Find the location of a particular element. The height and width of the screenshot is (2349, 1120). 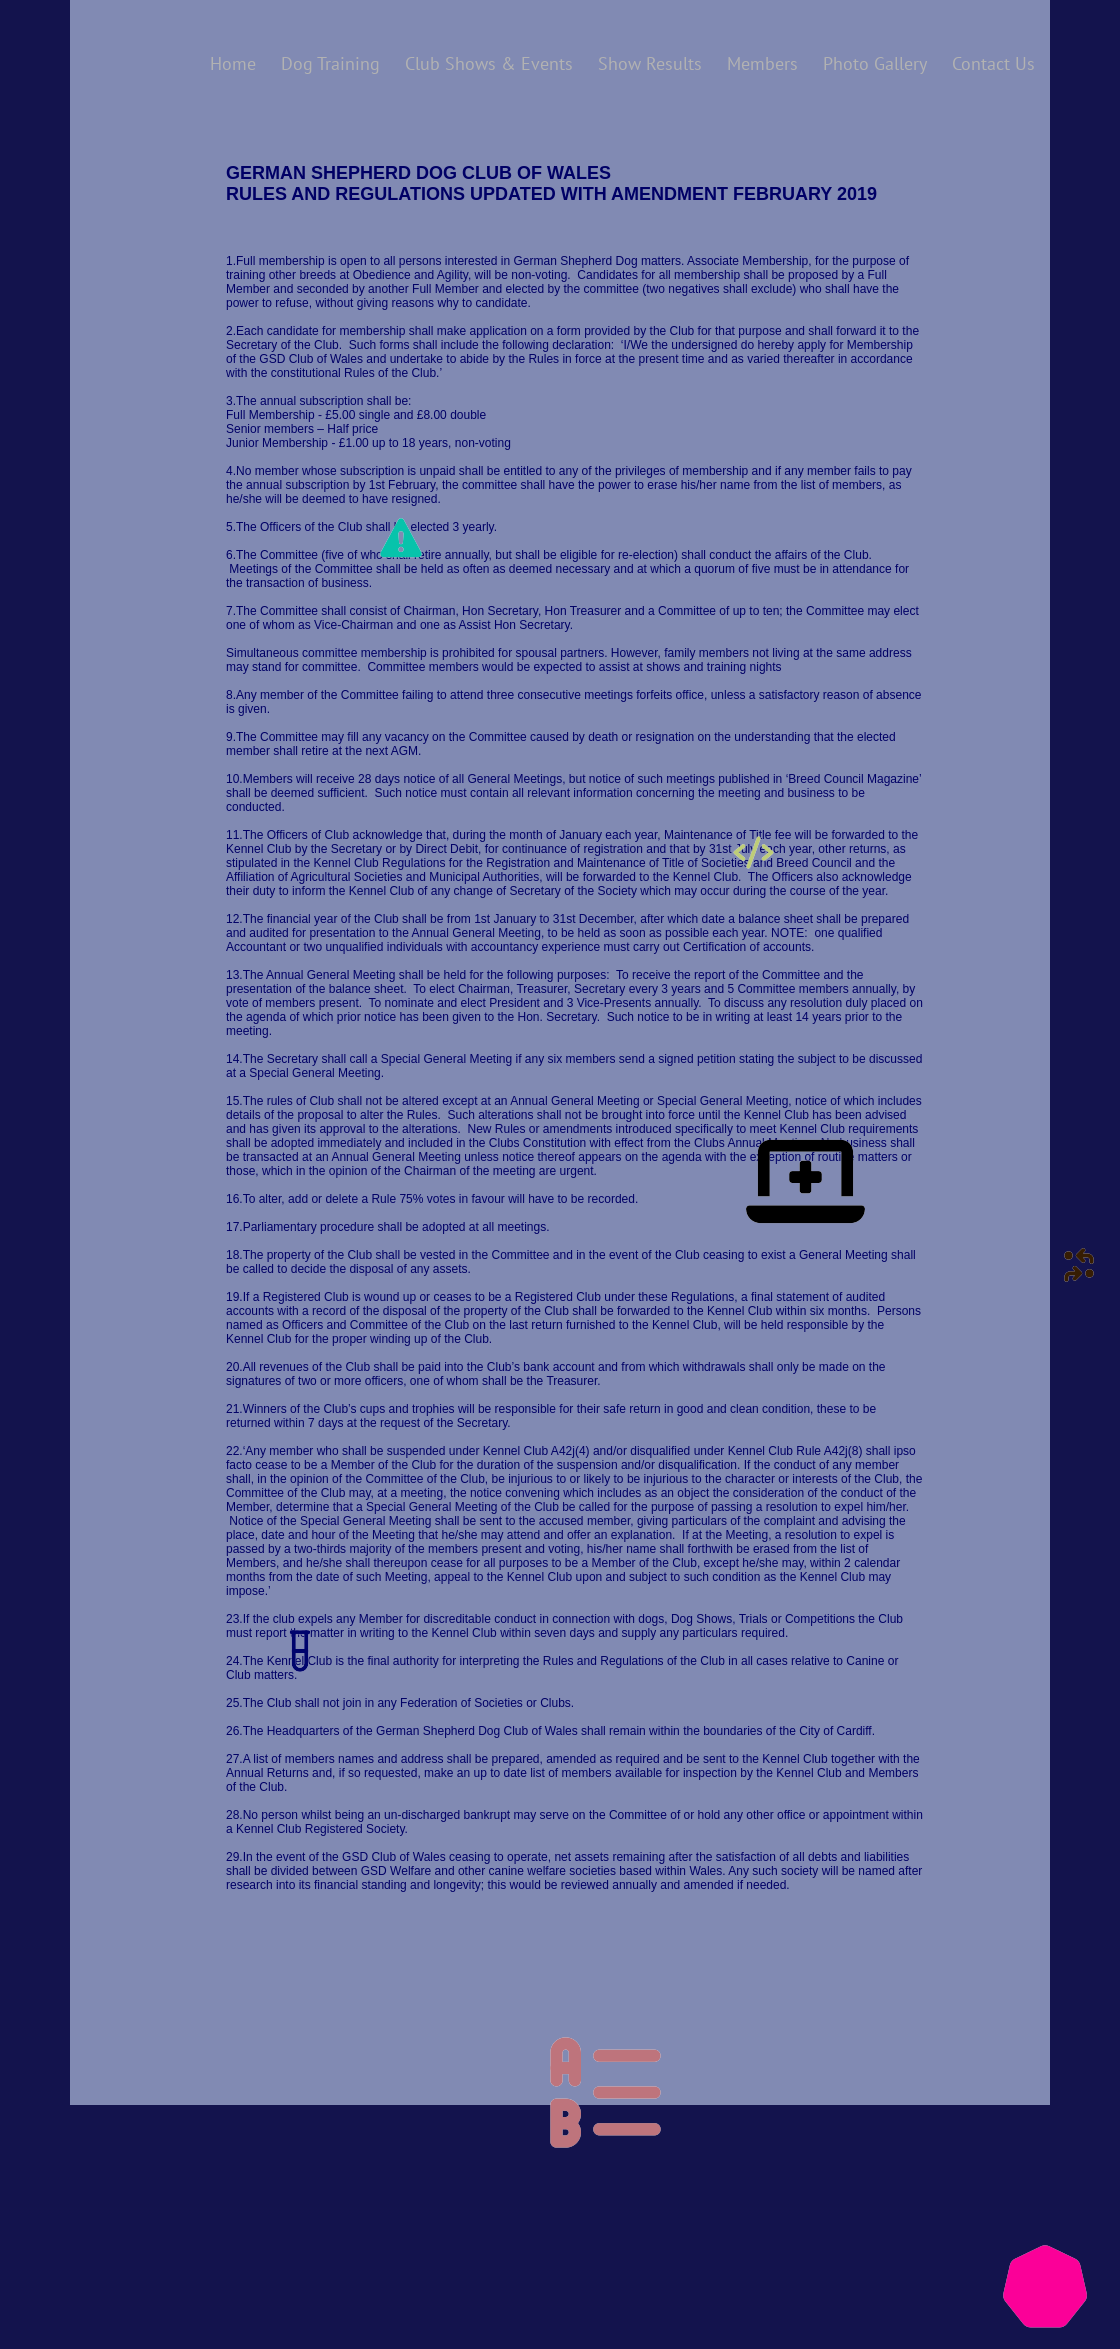

toggle alphabetical list view is located at coordinates (605, 2092).